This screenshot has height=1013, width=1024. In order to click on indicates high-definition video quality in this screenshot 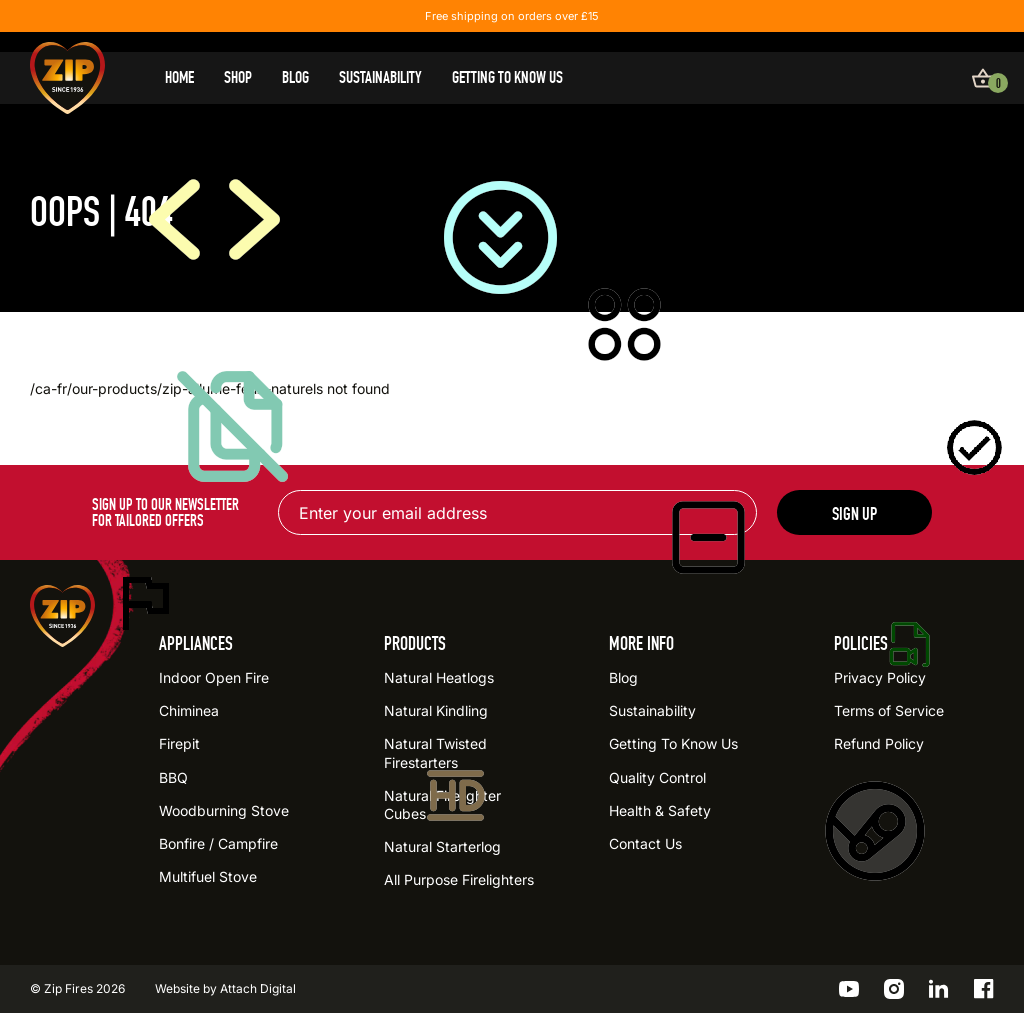, I will do `click(455, 795)`.